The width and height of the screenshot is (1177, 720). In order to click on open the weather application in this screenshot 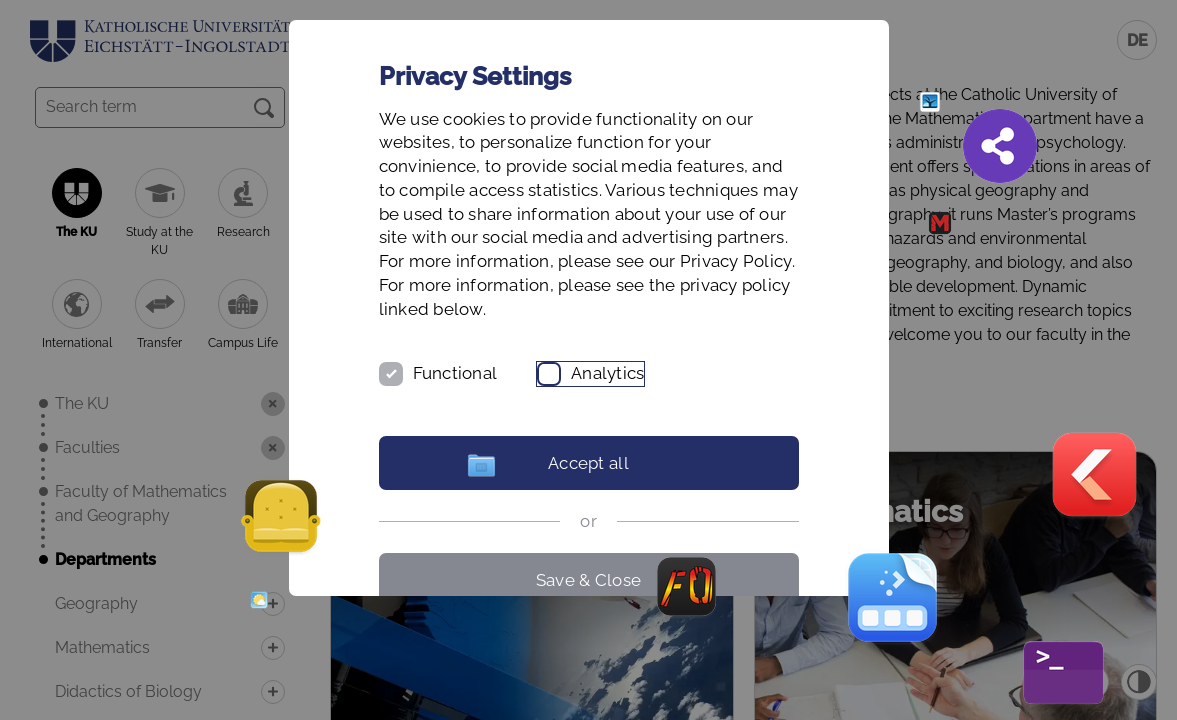, I will do `click(259, 600)`.